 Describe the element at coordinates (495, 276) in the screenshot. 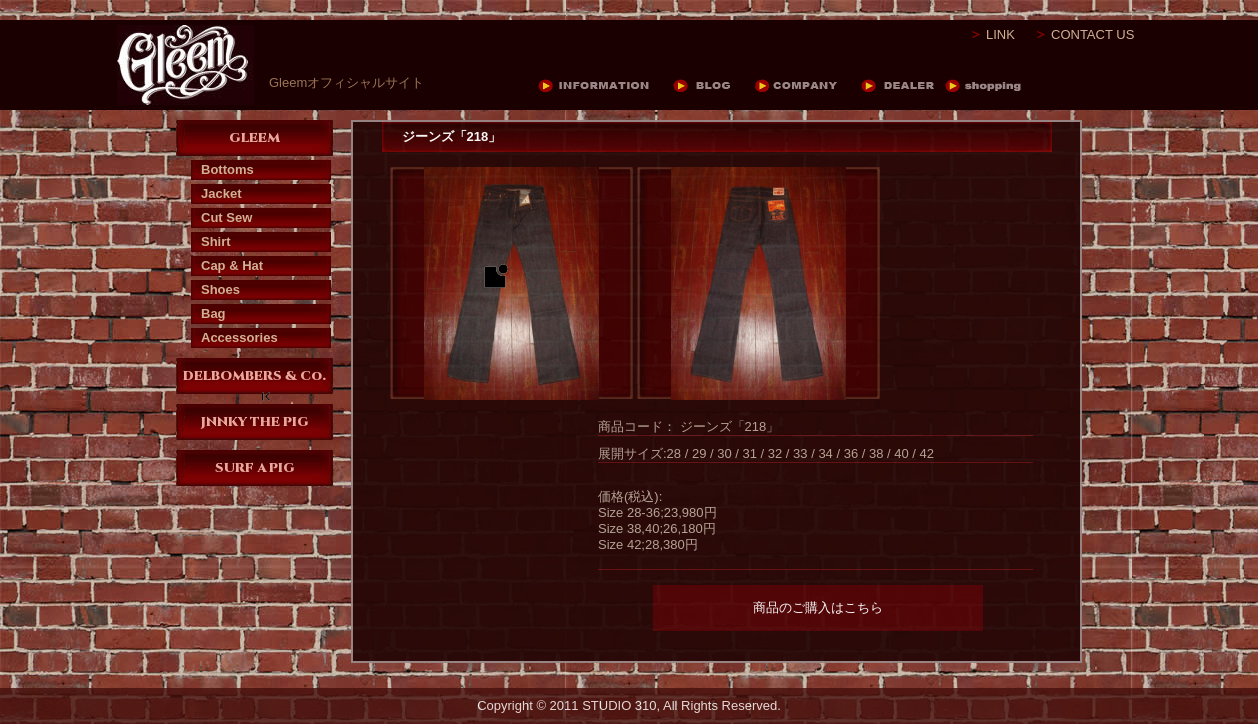

I see `indicates new notifications or unread alerts` at that location.